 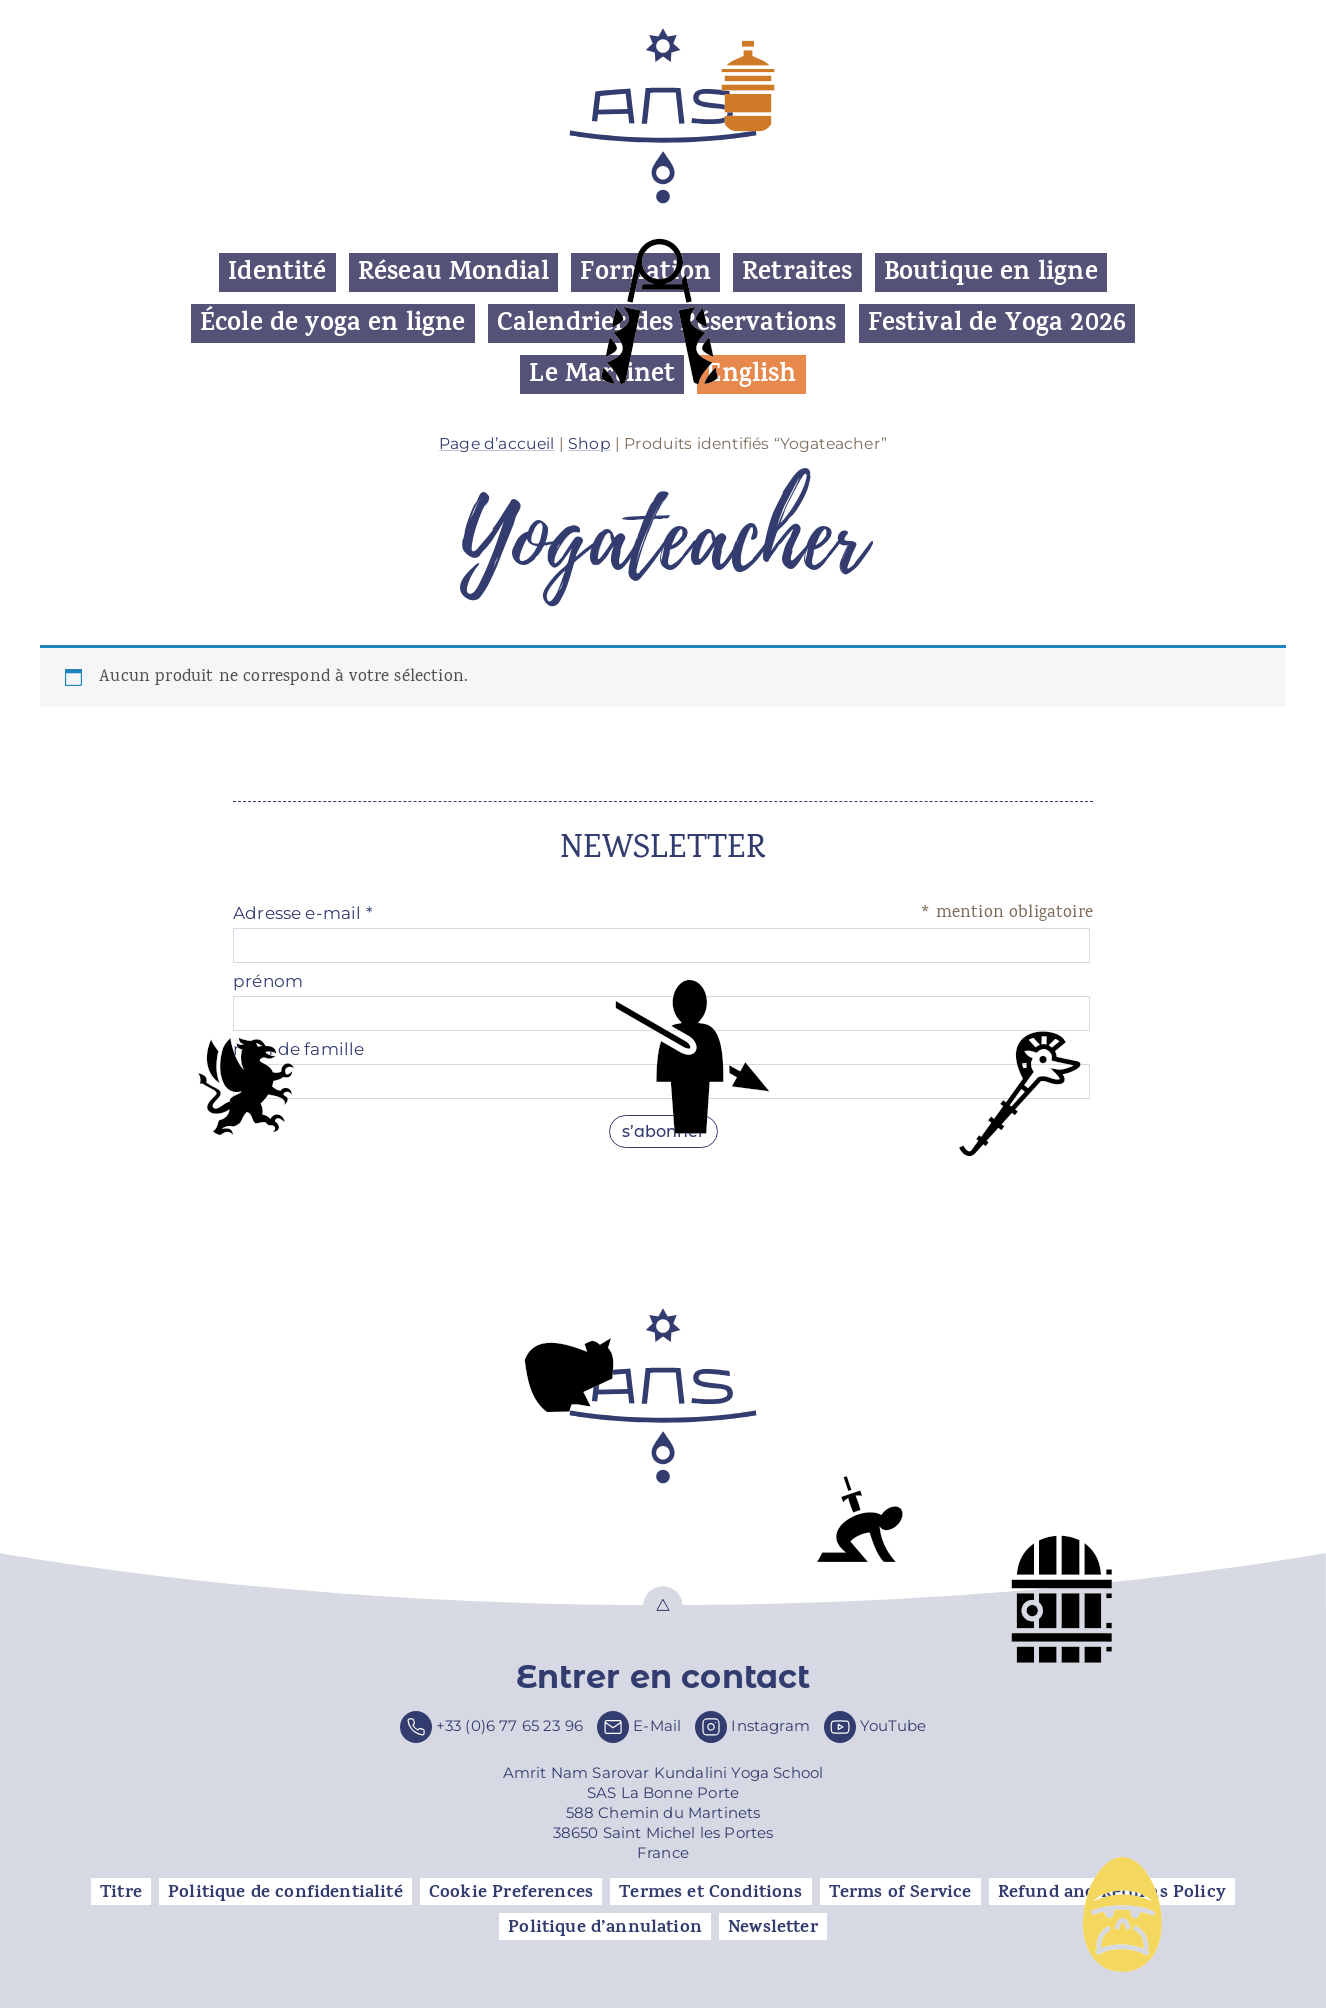 I want to click on fantasy game faction or guild emblem, so click(x=246, y=1086).